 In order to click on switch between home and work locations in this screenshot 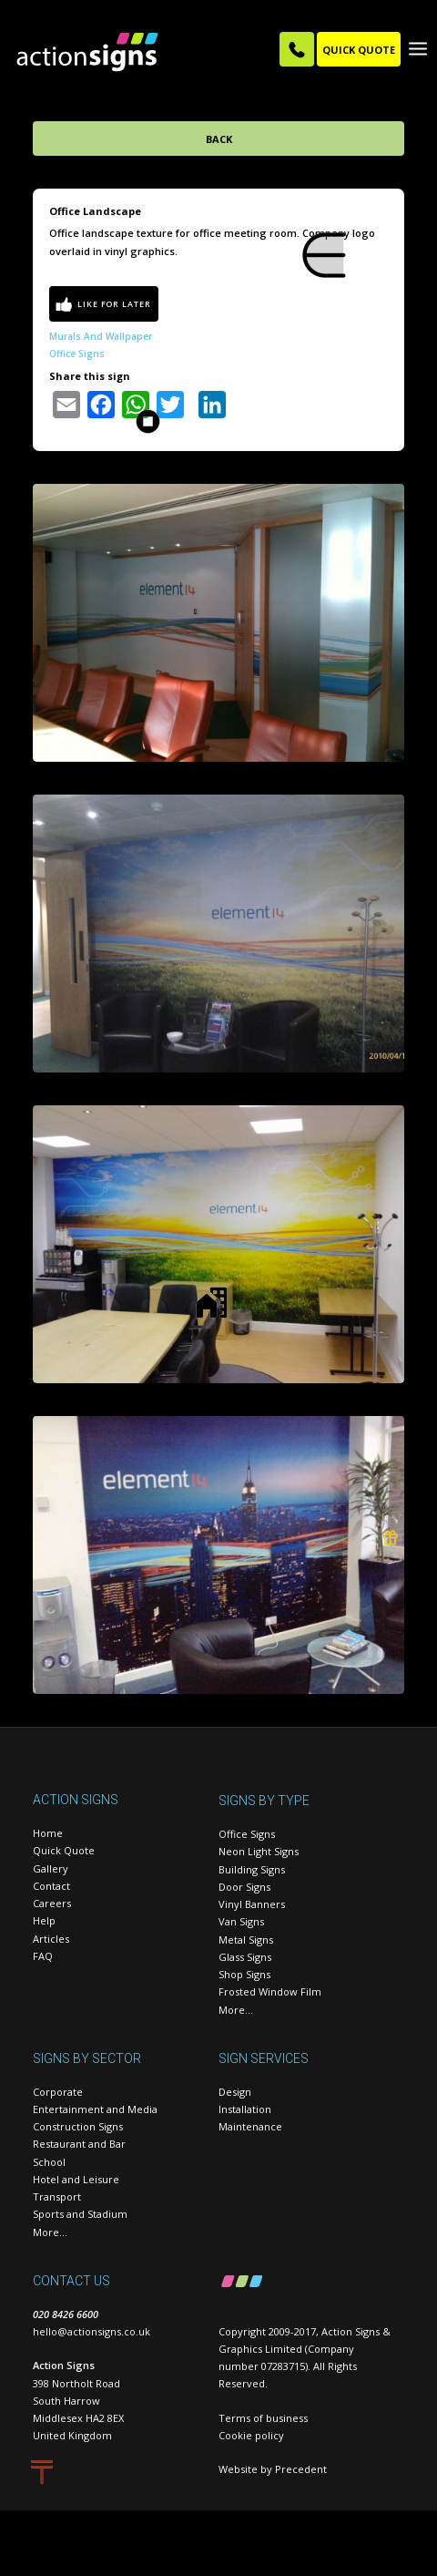, I will do `click(211, 1302)`.